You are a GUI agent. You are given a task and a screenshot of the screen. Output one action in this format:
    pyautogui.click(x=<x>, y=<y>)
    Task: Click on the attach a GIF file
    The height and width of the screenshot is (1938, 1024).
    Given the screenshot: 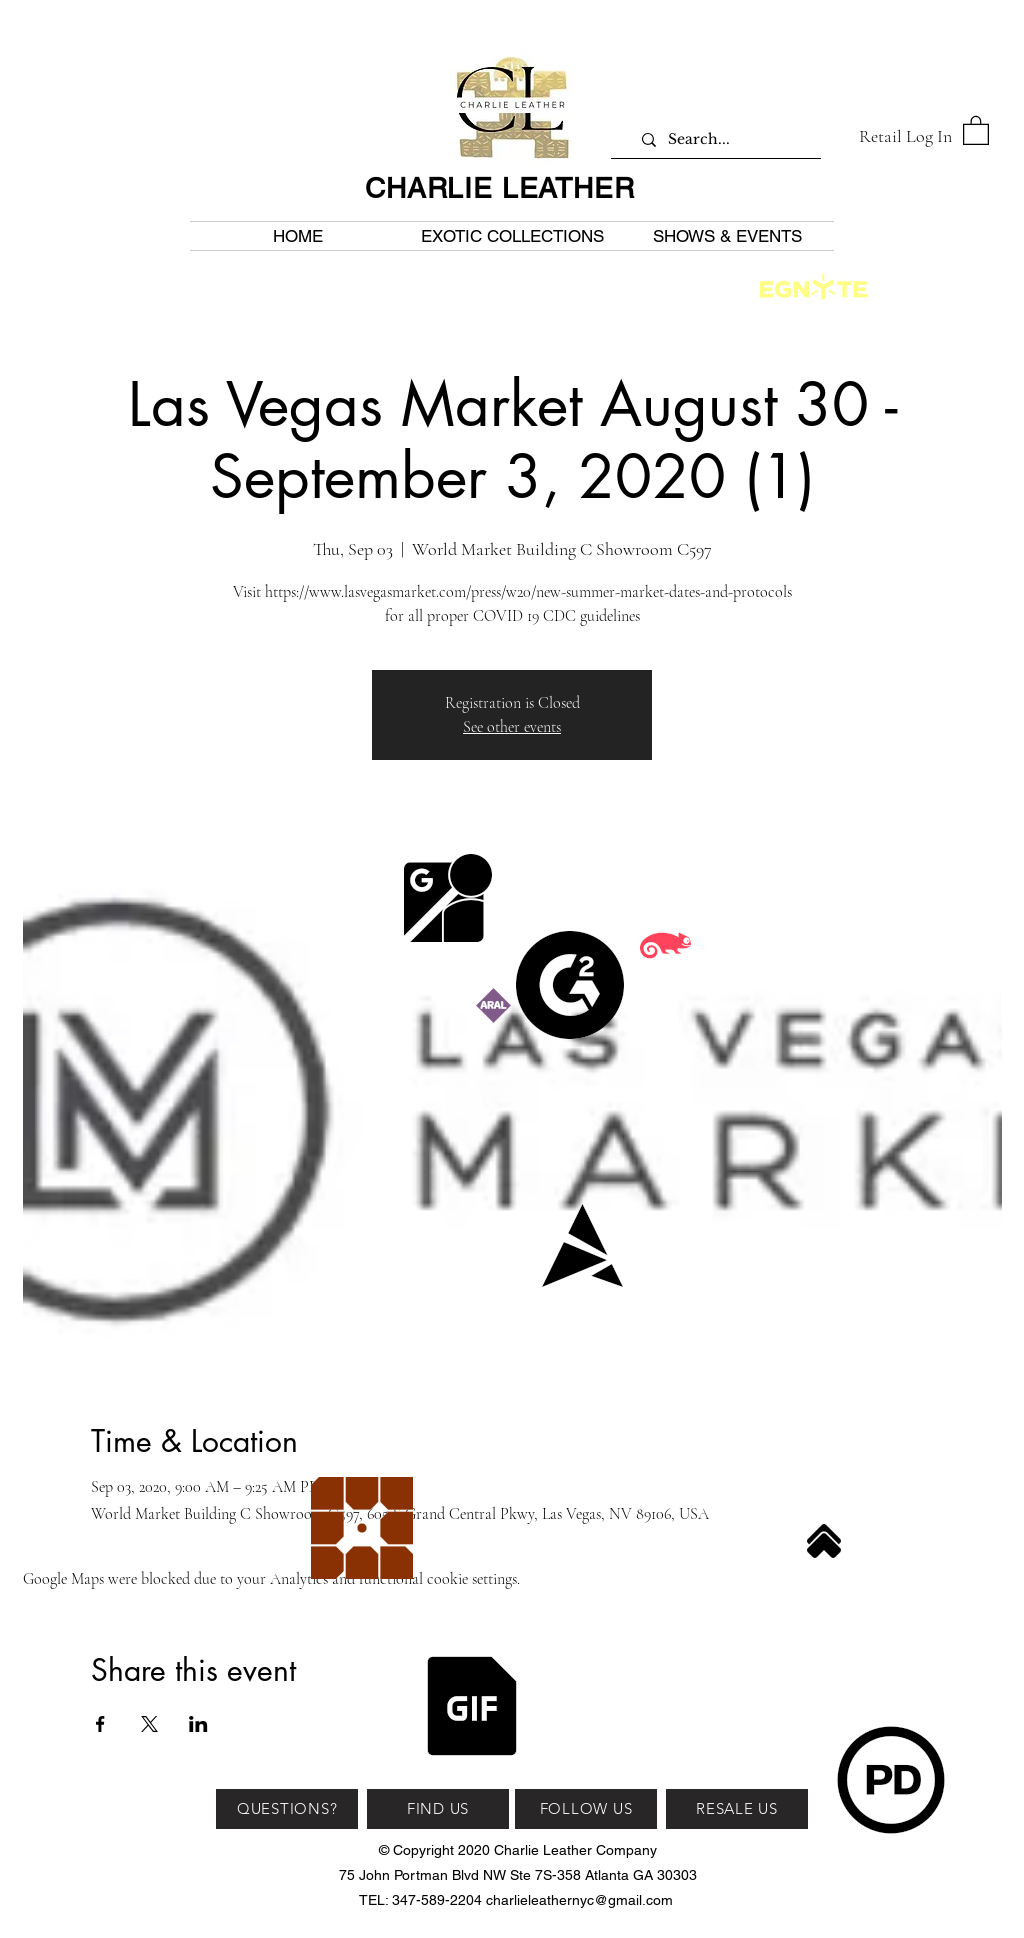 What is the action you would take?
    pyautogui.click(x=472, y=1706)
    